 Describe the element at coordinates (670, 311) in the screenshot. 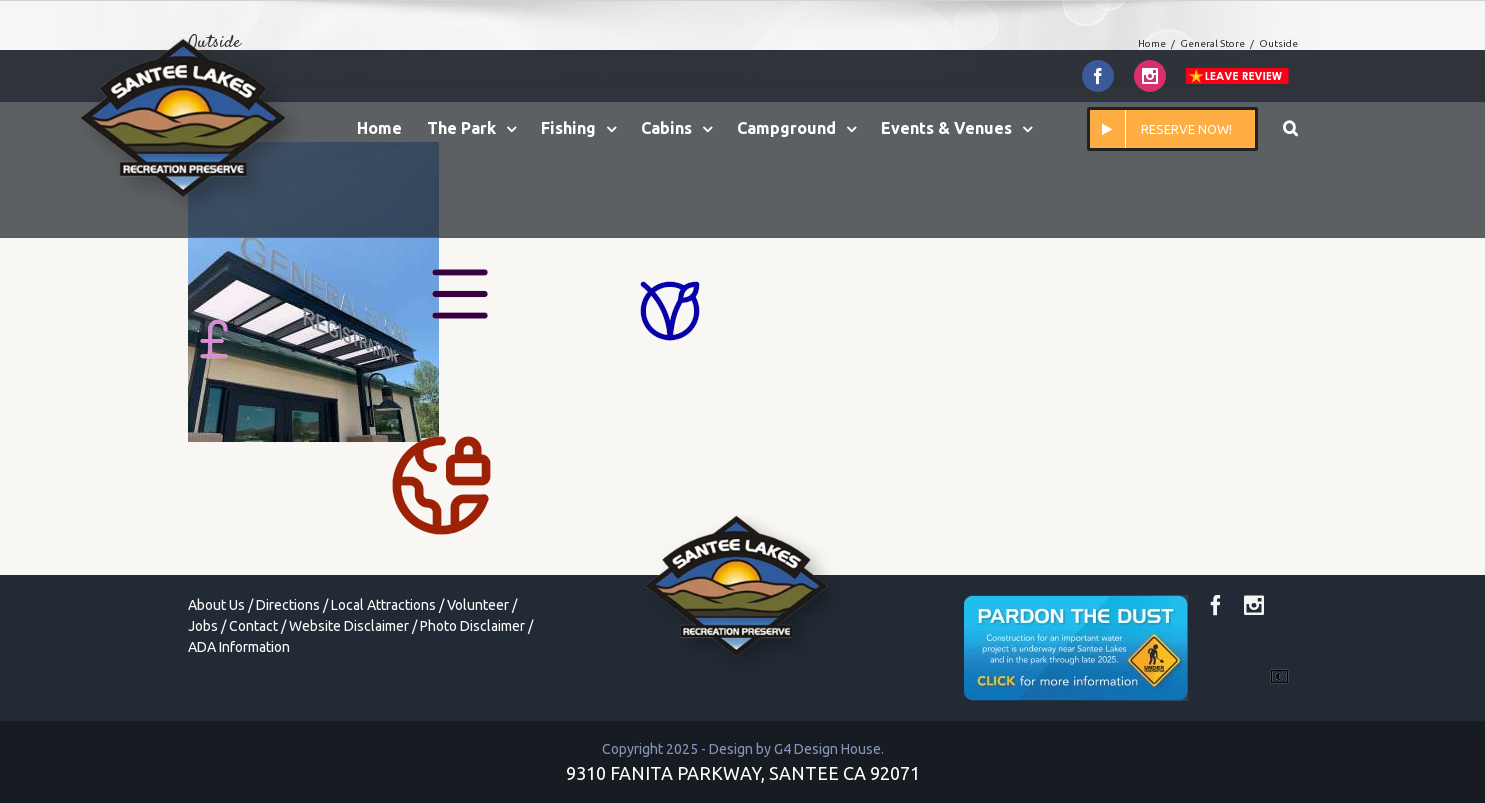

I see `filter for vegan menu options` at that location.